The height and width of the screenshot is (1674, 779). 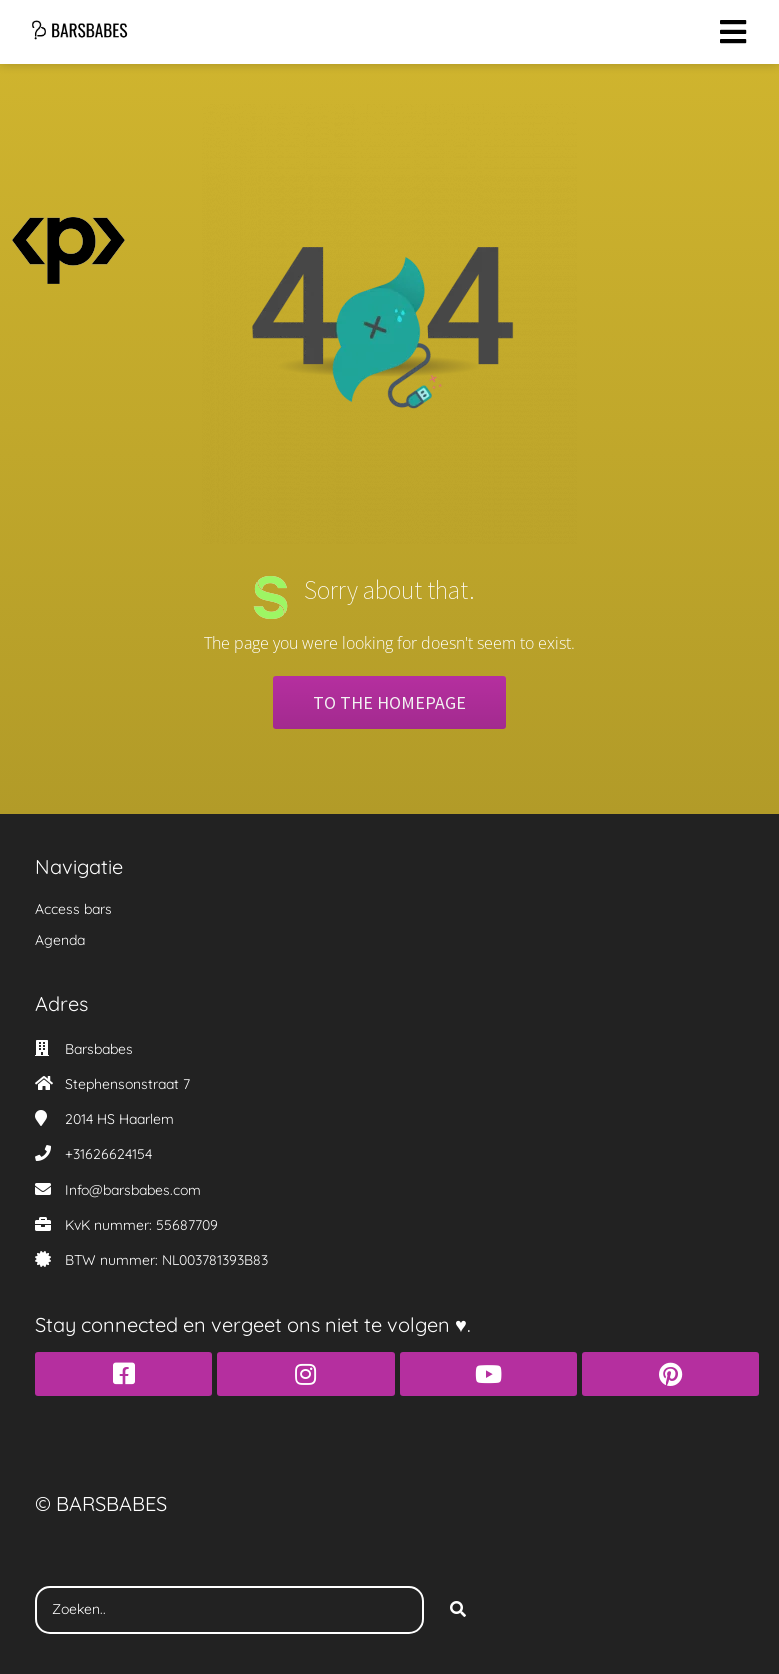 What do you see at coordinates (270, 597) in the screenshot?
I see `navigate to Sanity CMS integration` at bounding box center [270, 597].